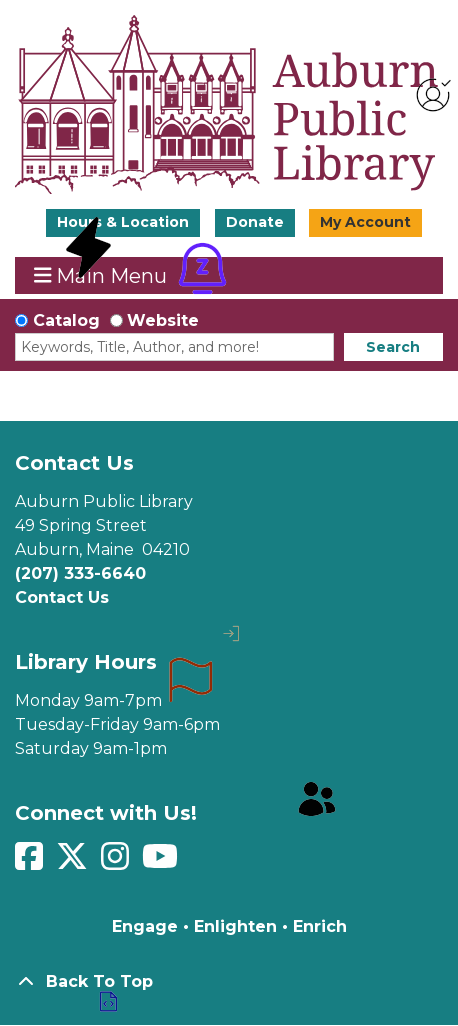 This screenshot has height=1026, width=458. What do you see at coordinates (433, 95) in the screenshot?
I see `verified user account` at bounding box center [433, 95].